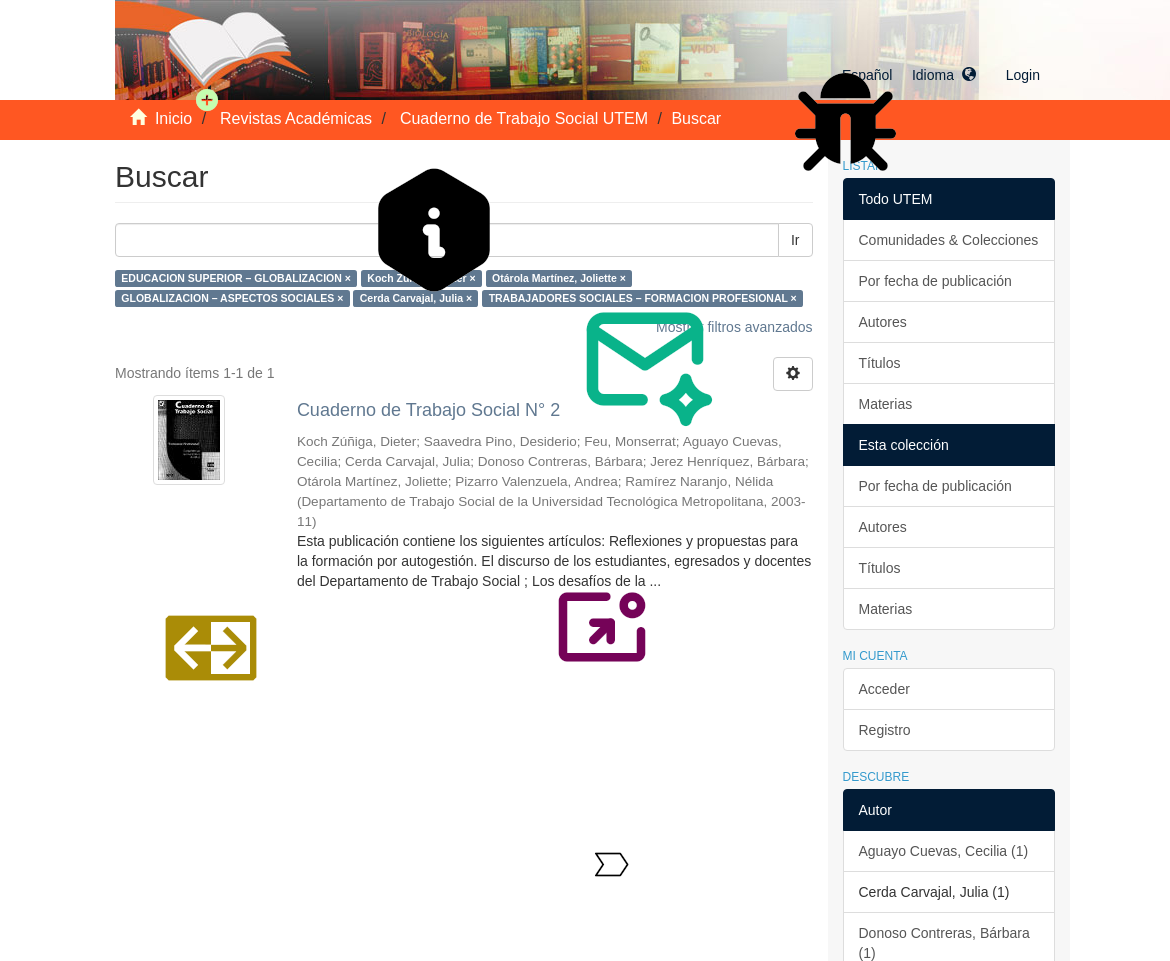 This screenshot has height=961, width=1170. What do you see at coordinates (645, 359) in the screenshot?
I see `AI-powered email or smart compose feature` at bounding box center [645, 359].